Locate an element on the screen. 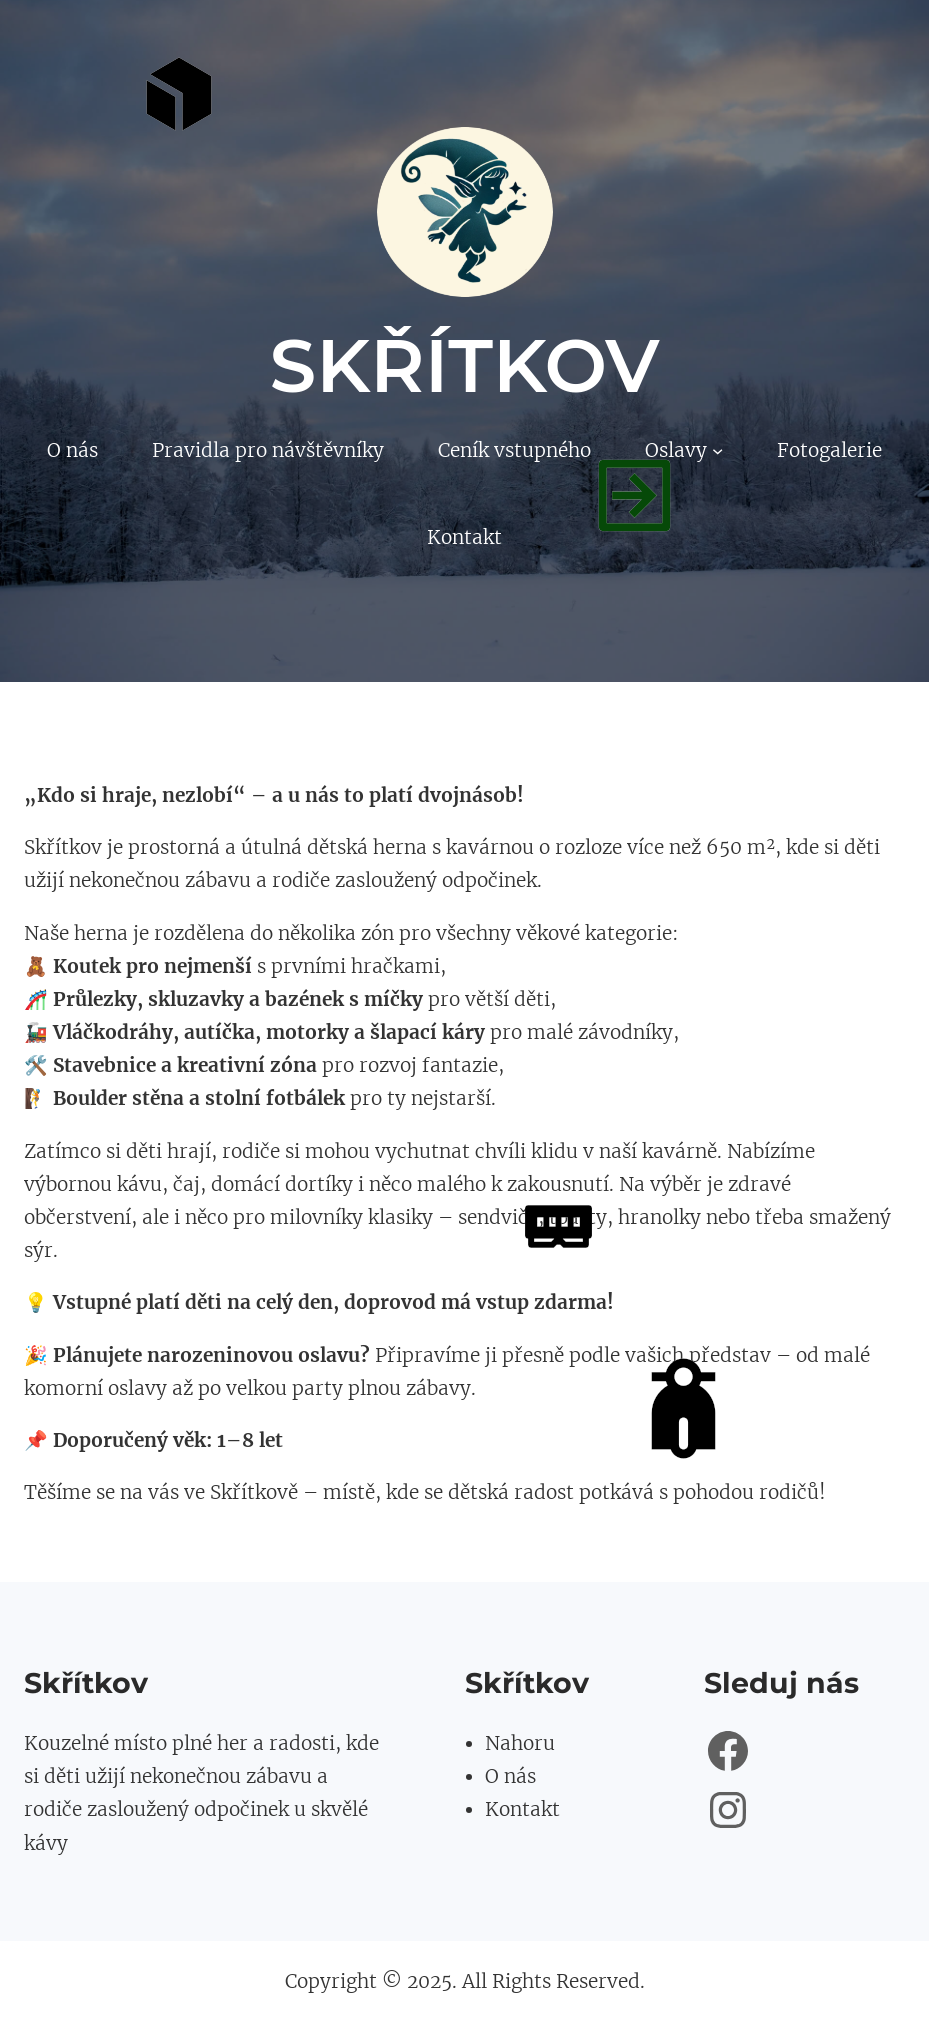  navigate to the next item or screen is located at coordinates (634, 495).